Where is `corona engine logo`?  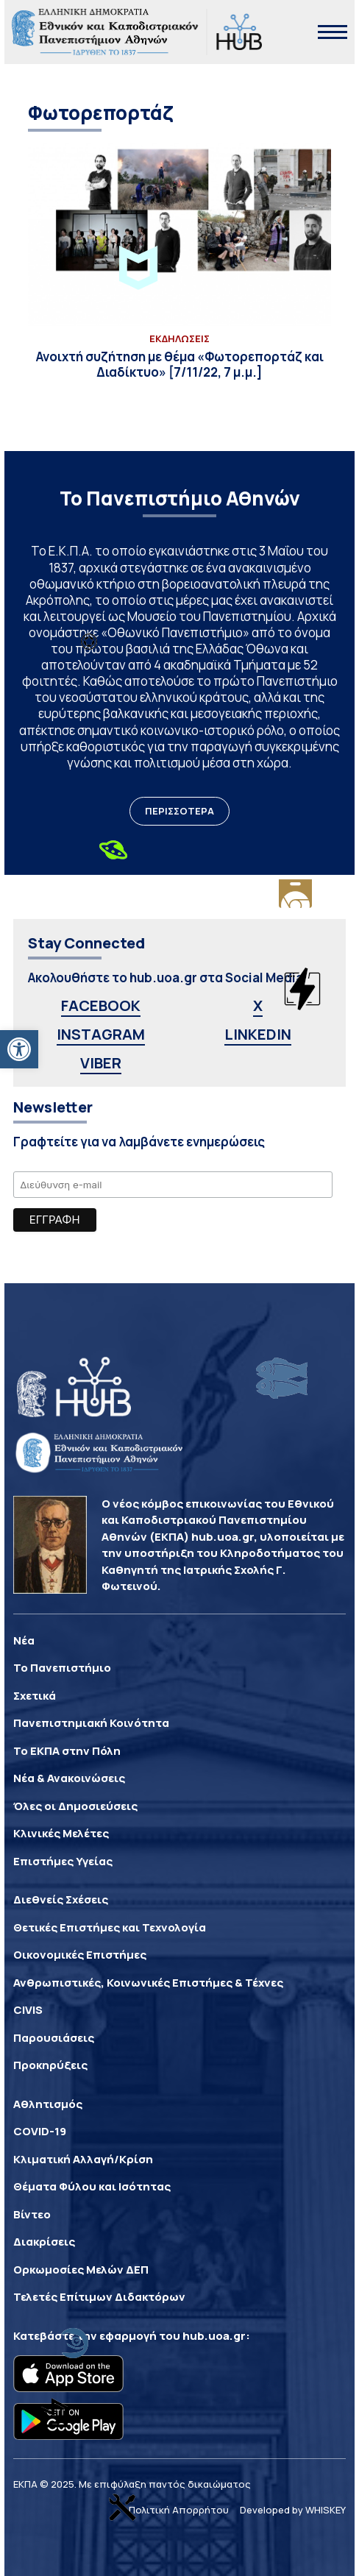
corona engine logo is located at coordinates (89, 642).